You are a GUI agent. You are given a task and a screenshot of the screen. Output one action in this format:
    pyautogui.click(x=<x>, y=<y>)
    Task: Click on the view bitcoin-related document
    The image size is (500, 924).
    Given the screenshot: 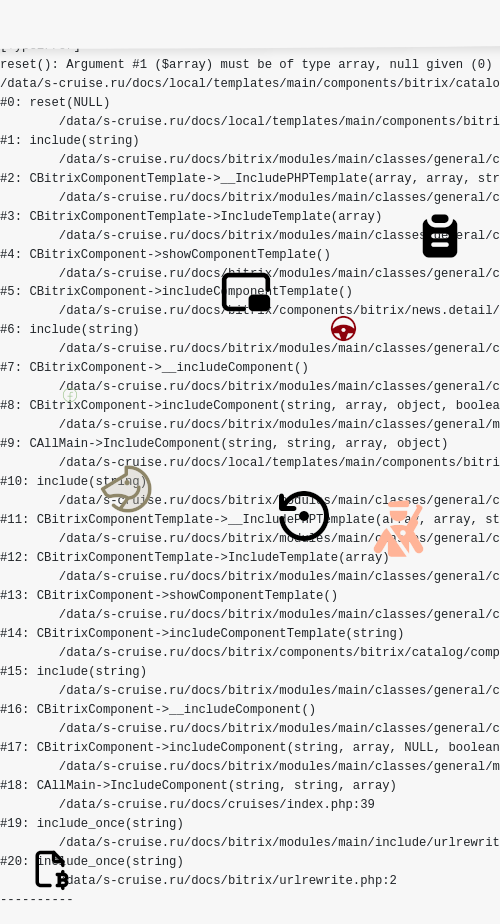 What is the action you would take?
    pyautogui.click(x=50, y=869)
    